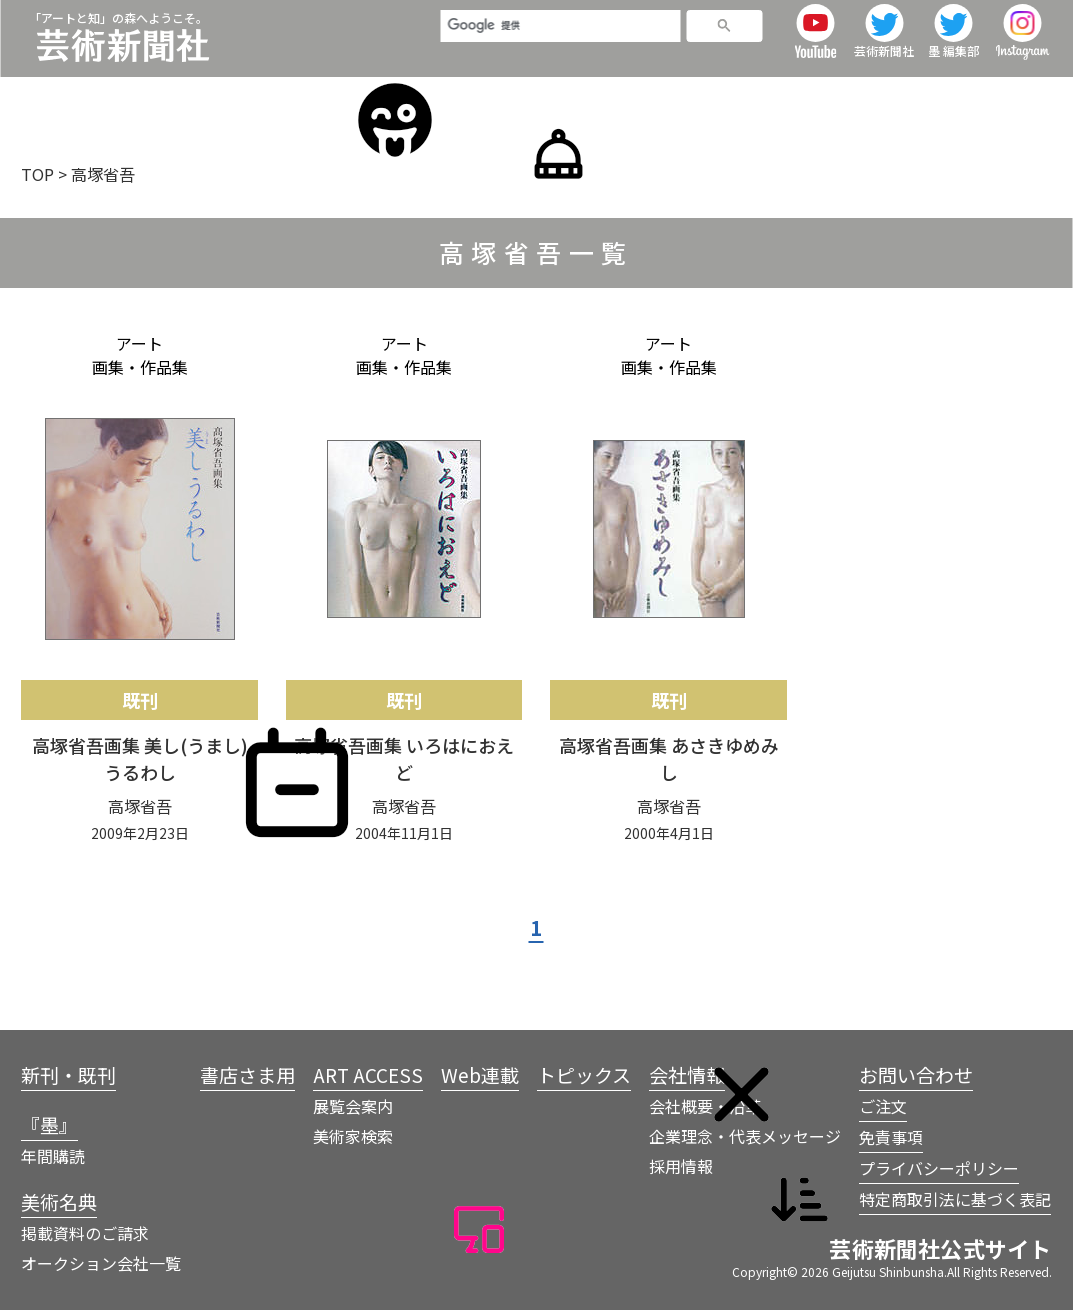  What do you see at coordinates (741, 1094) in the screenshot?
I see `close the current window or dialog` at bounding box center [741, 1094].